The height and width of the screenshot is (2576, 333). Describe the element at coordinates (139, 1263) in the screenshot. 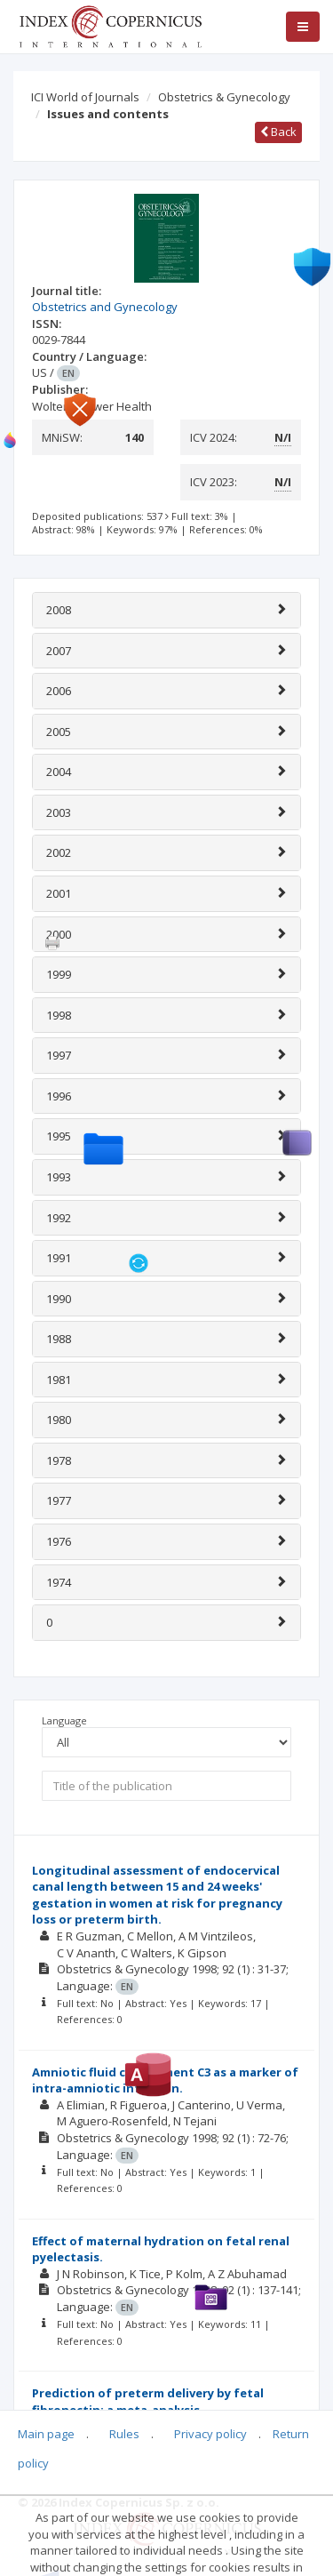

I see `indicates file sync in progress` at that location.